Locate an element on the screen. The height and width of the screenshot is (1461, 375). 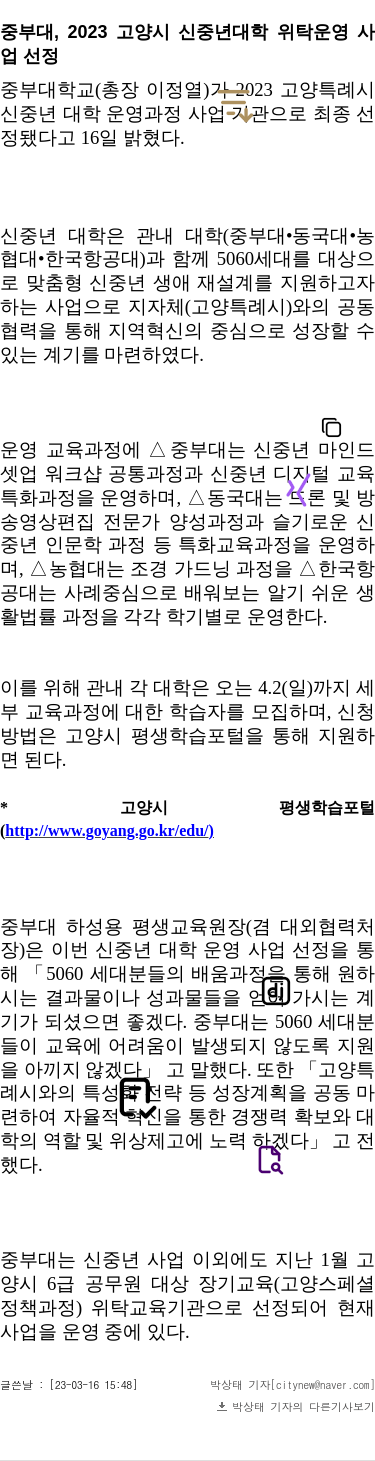
django web framework logo is located at coordinates (276, 991).